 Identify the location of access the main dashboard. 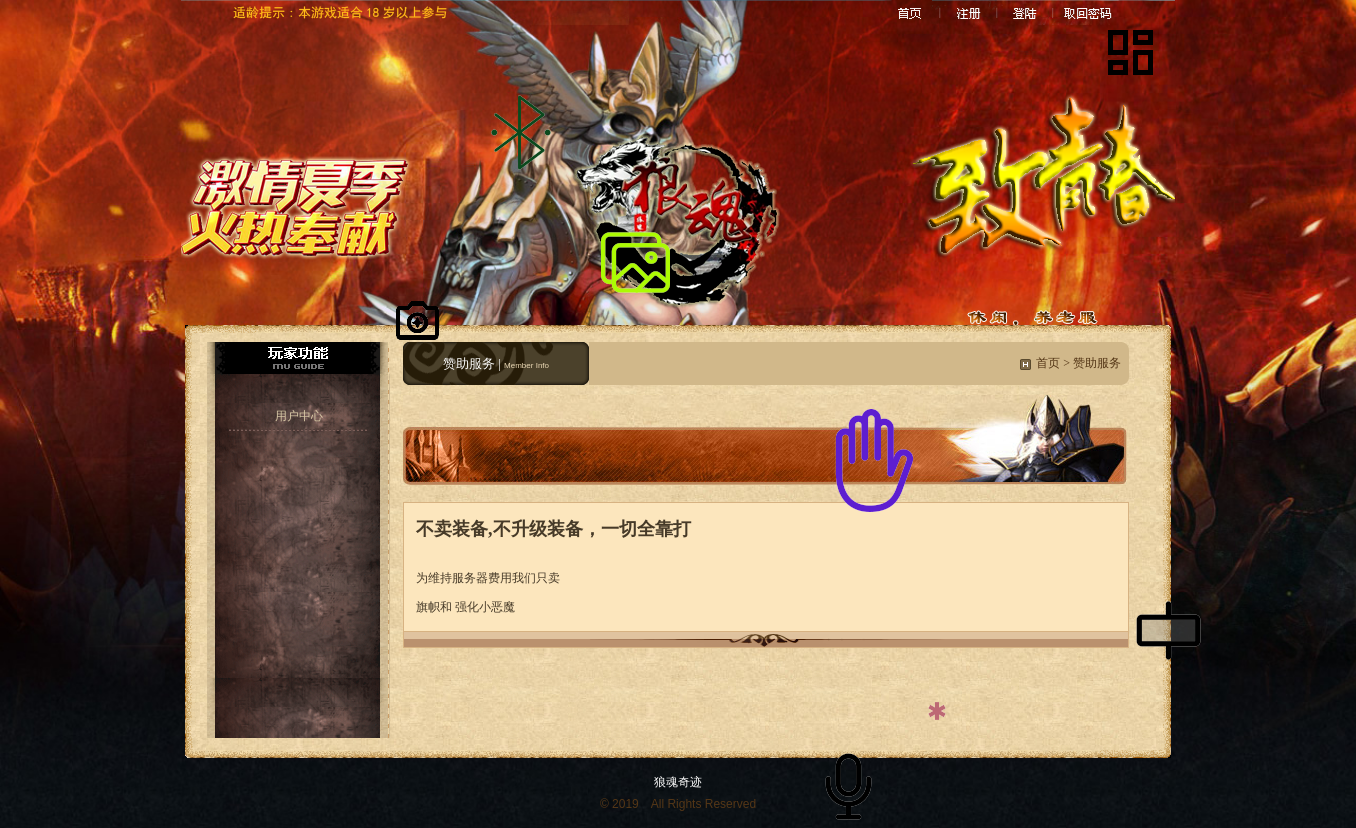
(1130, 52).